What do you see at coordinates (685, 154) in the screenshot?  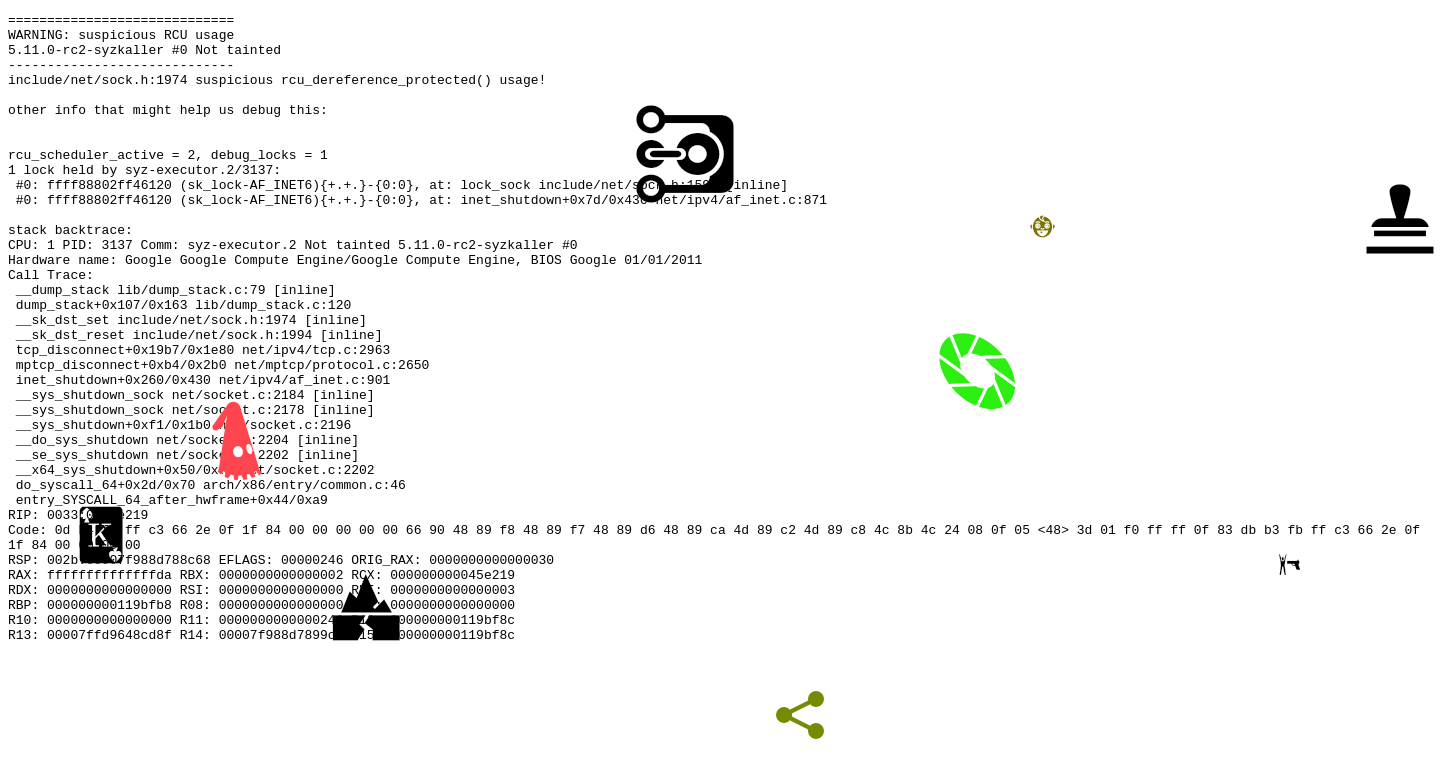 I see `access connection or node settings` at bounding box center [685, 154].